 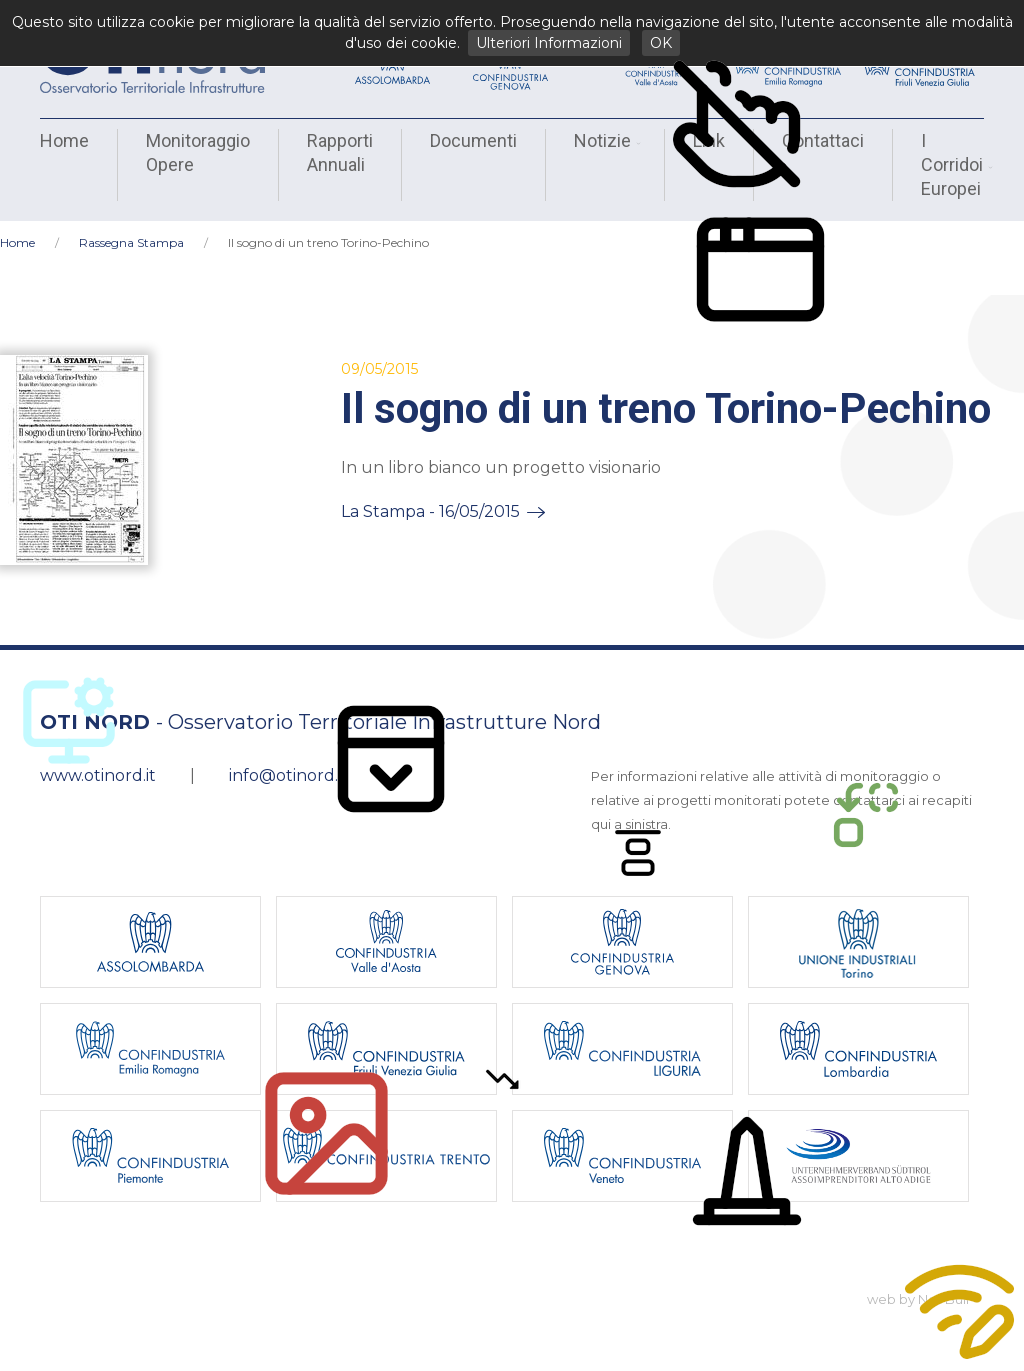 What do you see at coordinates (502, 1079) in the screenshot?
I see `indicates a declining trend or decreasing value` at bounding box center [502, 1079].